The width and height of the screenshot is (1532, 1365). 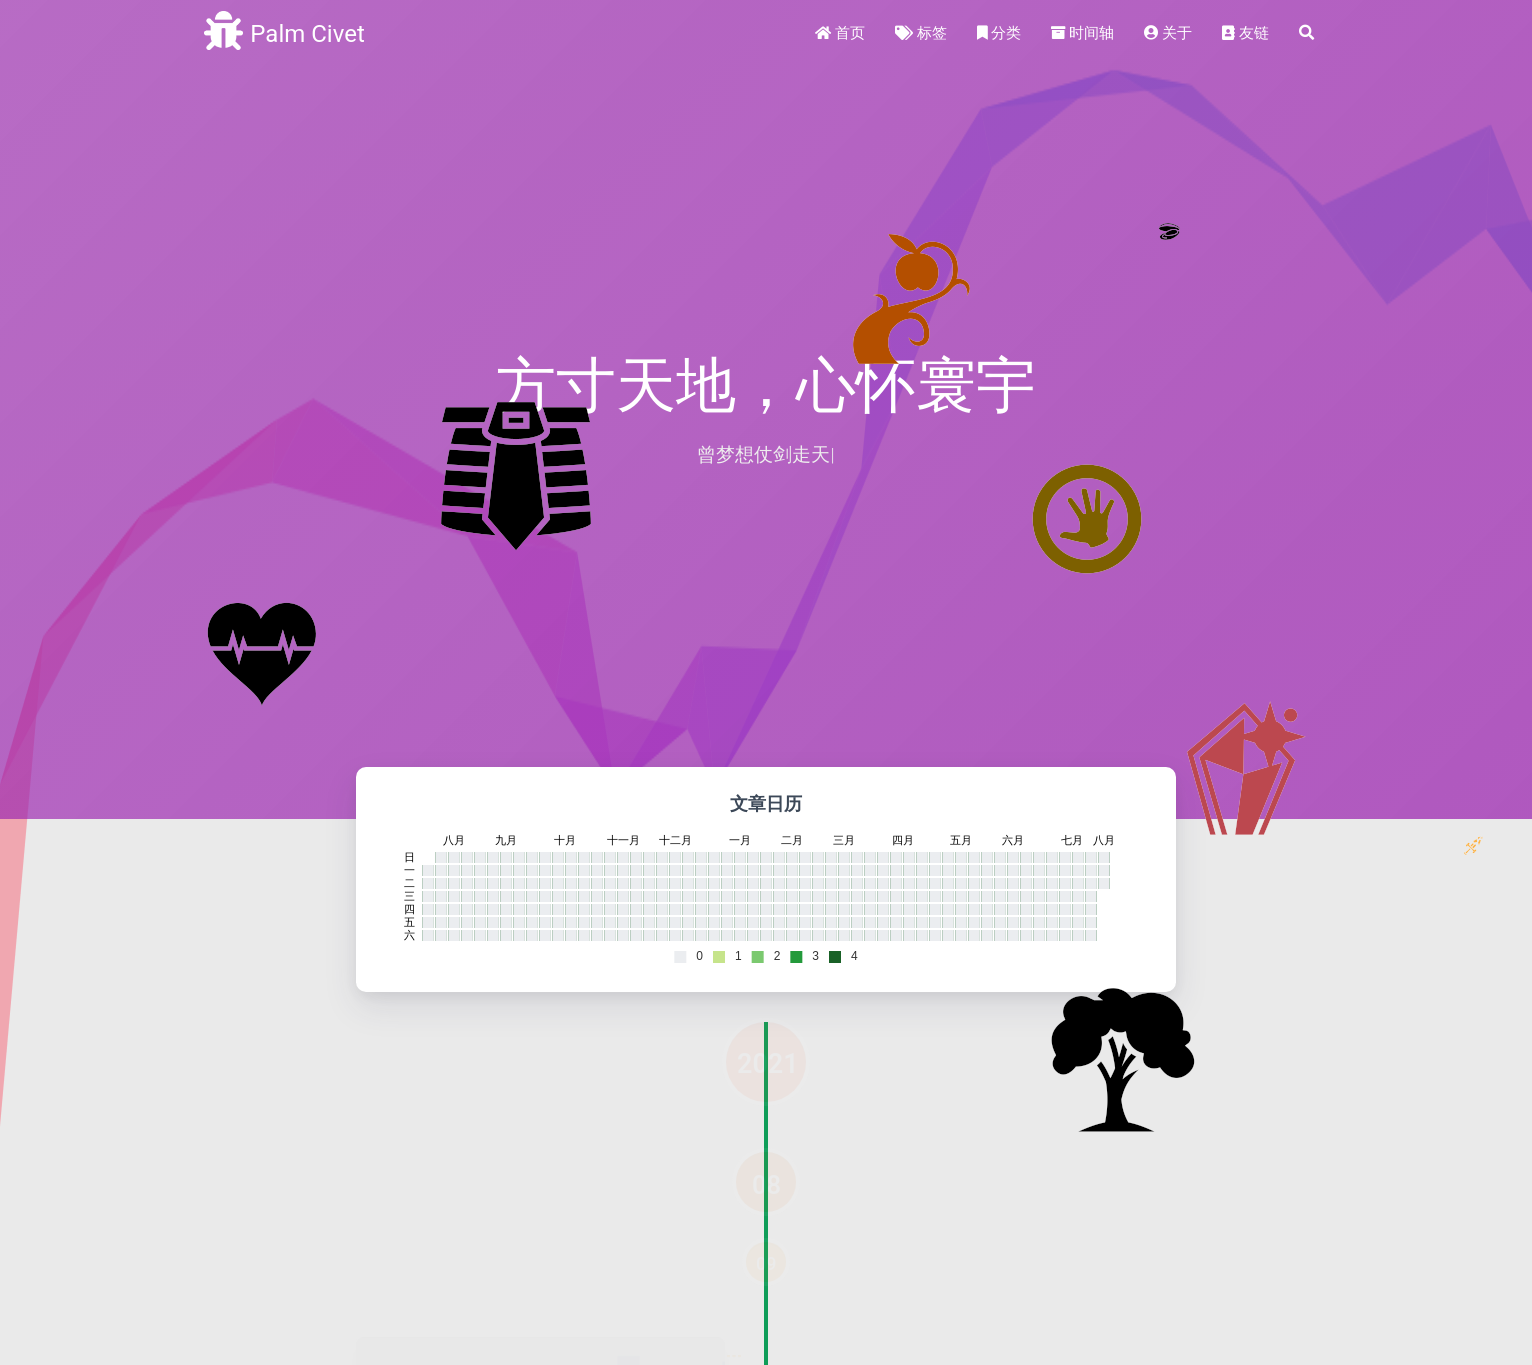 What do you see at coordinates (908, 299) in the screenshot?
I see `indicates plant fruiting stage in gardening game` at bounding box center [908, 299].